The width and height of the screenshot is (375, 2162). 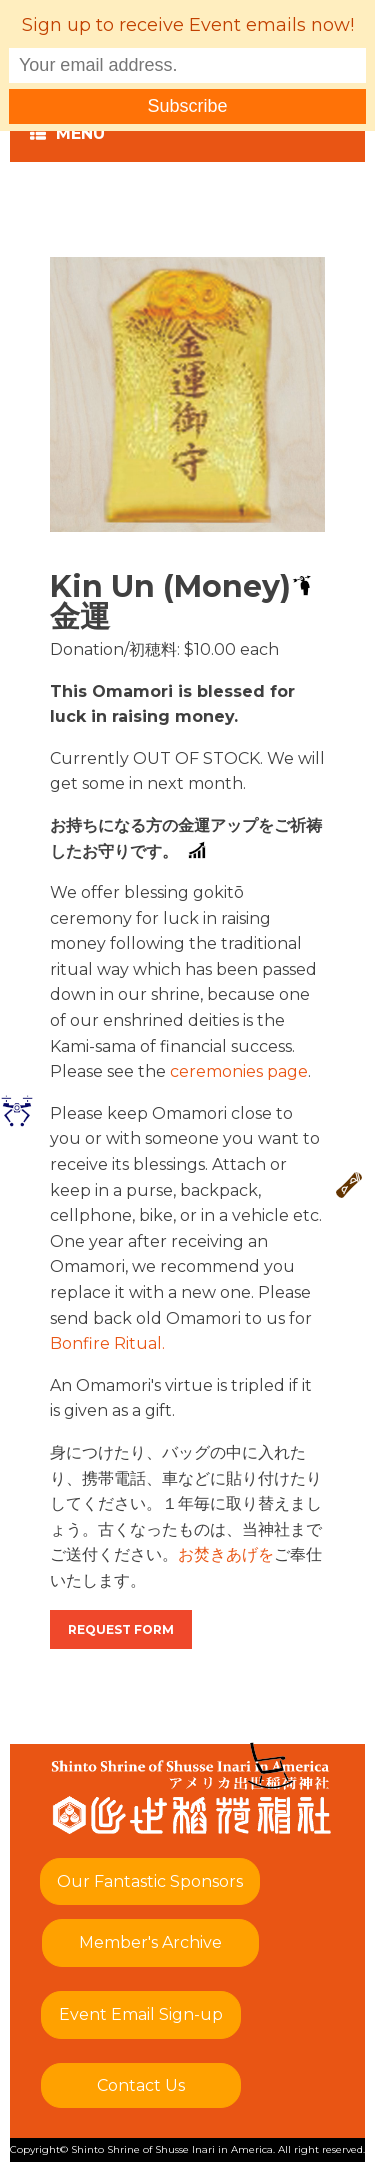 I want to click on indicates a critical hit or headshot in gameplay, so click(x=302, y=585).